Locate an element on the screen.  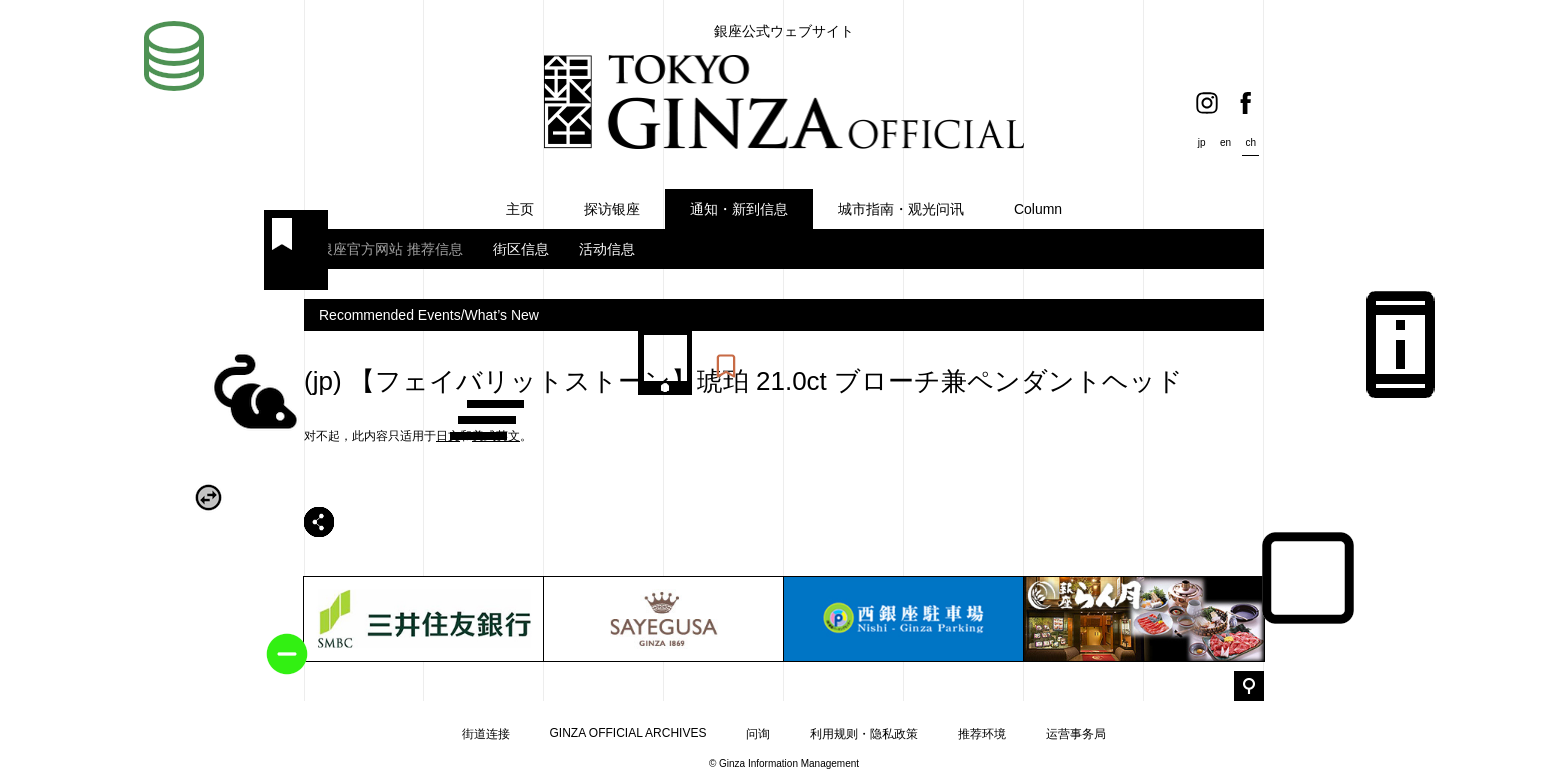
define a selection area is located at coordinates (1308, 578).